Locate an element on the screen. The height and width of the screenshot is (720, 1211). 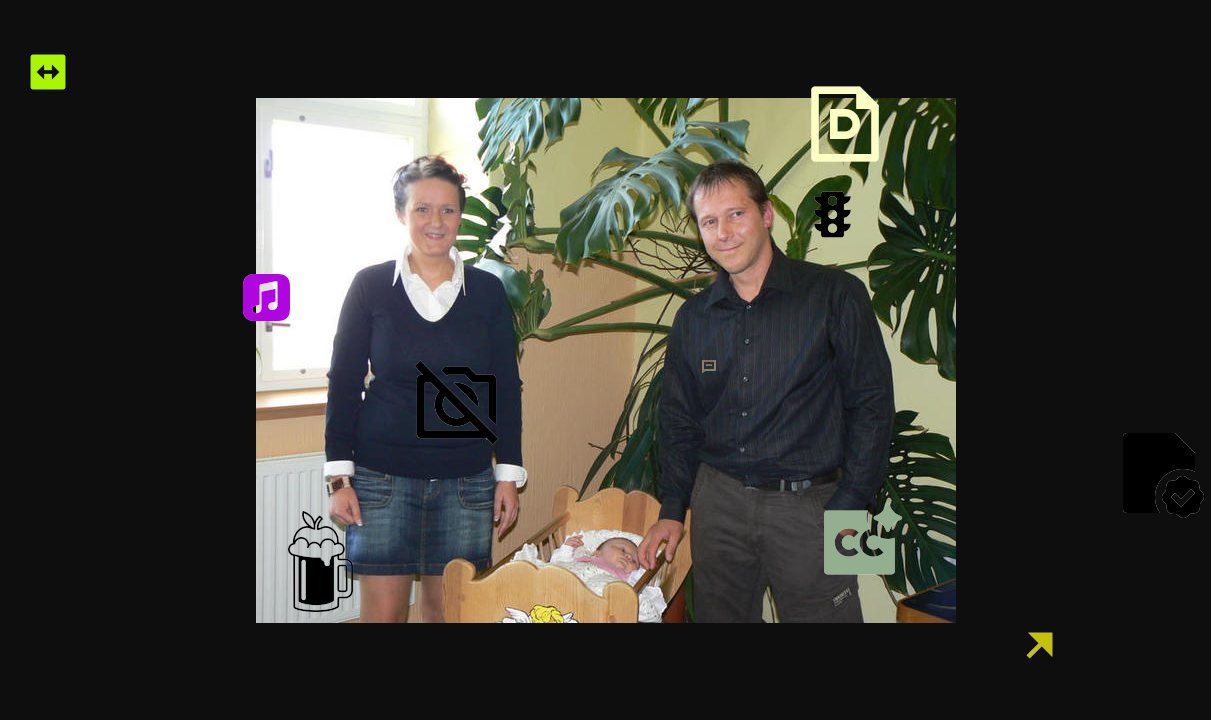
enable AI-generated closed captions is located at coordinates (859, 542).